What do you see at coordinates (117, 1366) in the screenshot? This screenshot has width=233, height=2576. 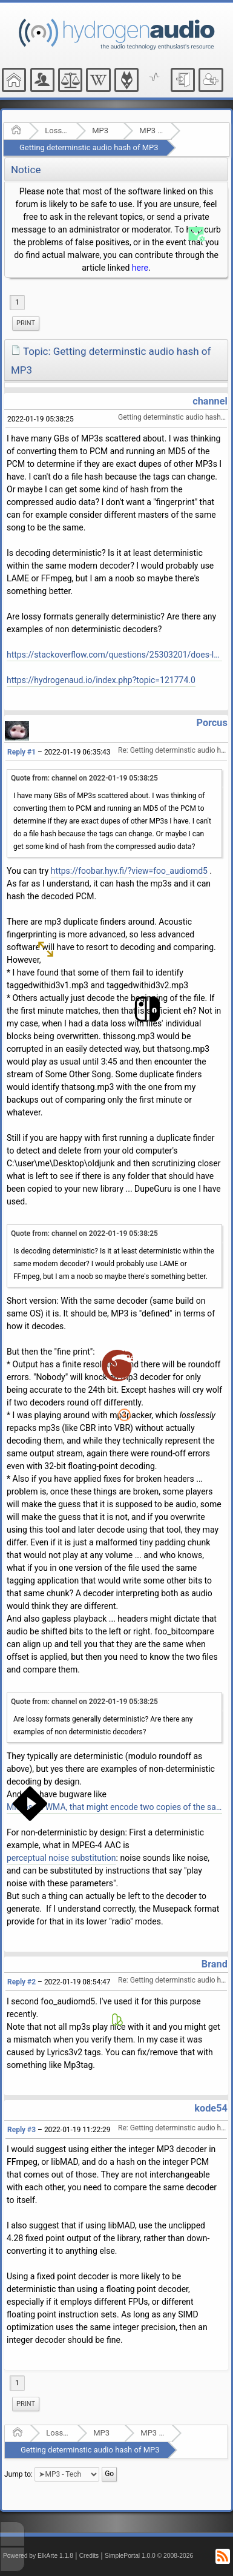 I see `open lutris gaming platform` at bounding box center [117, 1366].